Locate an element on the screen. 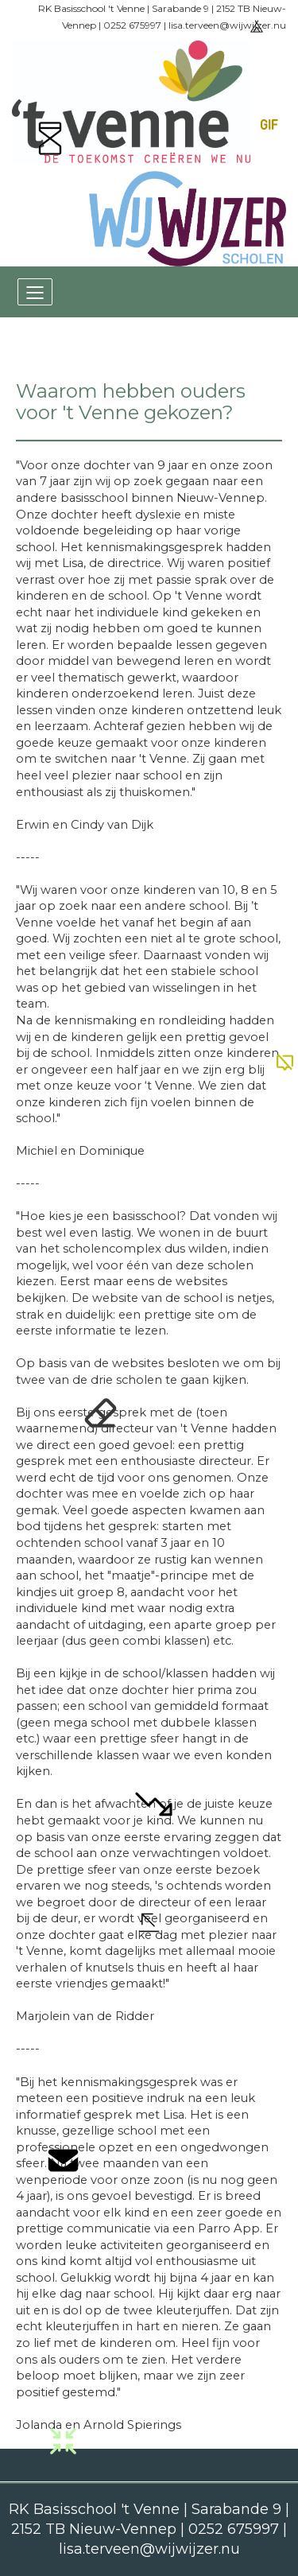 This screenshot has width=298, height=2576. open your inbox is located at coordinates (63, 2160).